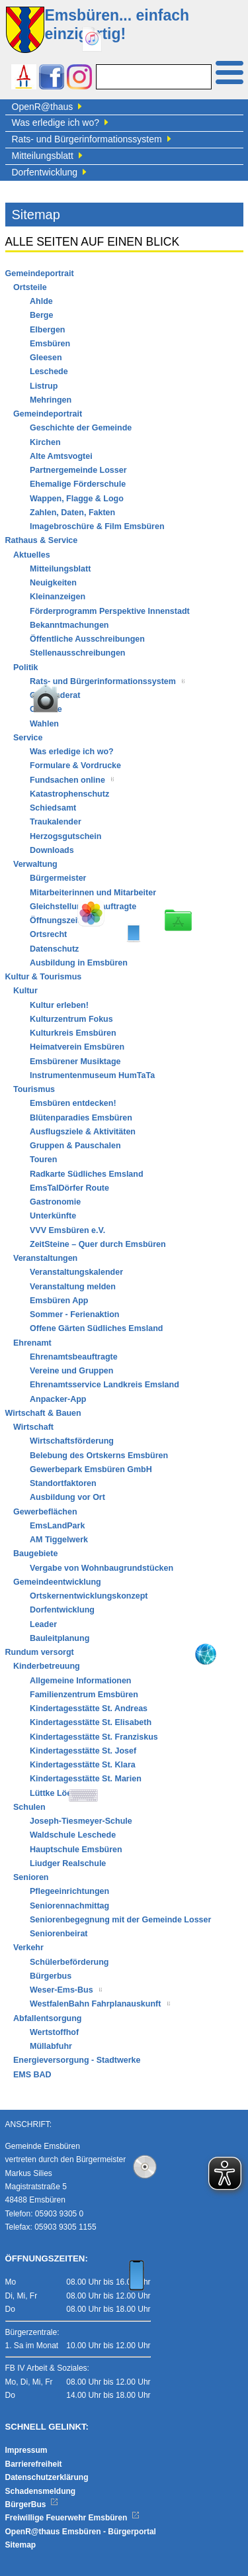 This screenshot has height=2576, width=248. Describe the element at coordinates (206, 1654) in the screenshot. I see `open network browser to view connected devices` at that location.